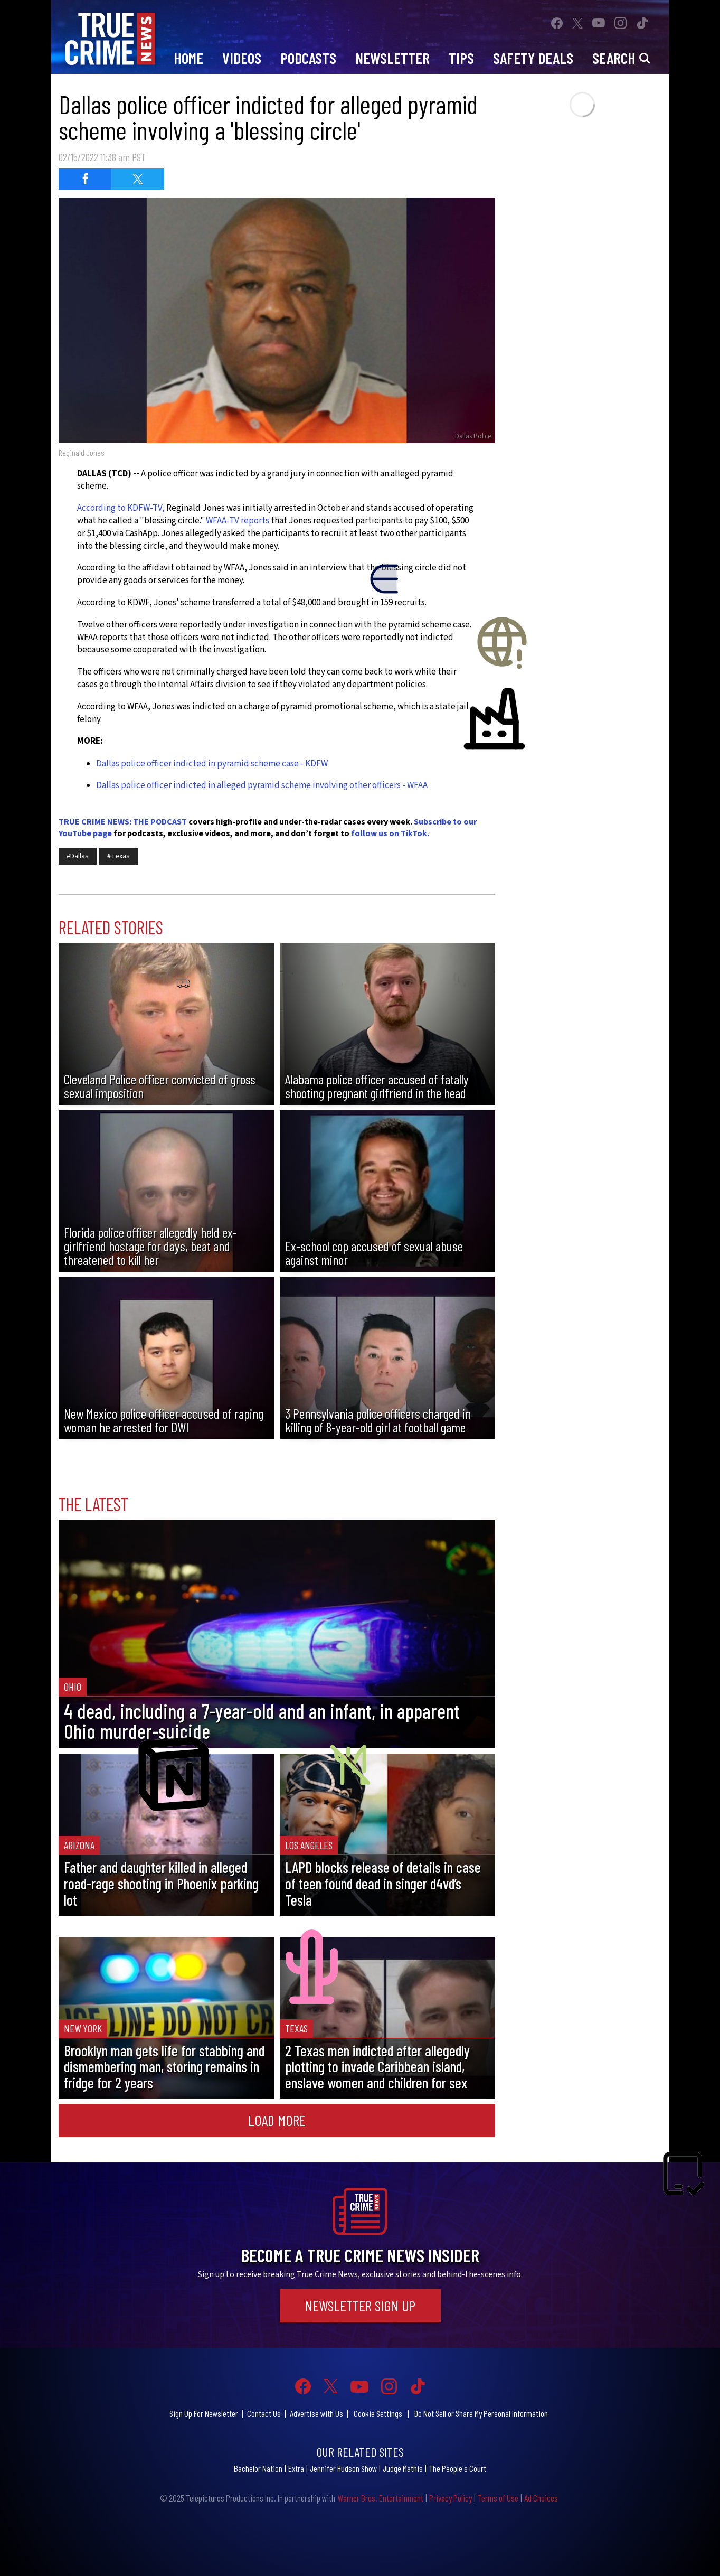 Image resolution: width=720 pixels, height=2576 pixels. Describe the element at coordinates (174, 1772) in the screenshot. I see `open Notion app` at that location.